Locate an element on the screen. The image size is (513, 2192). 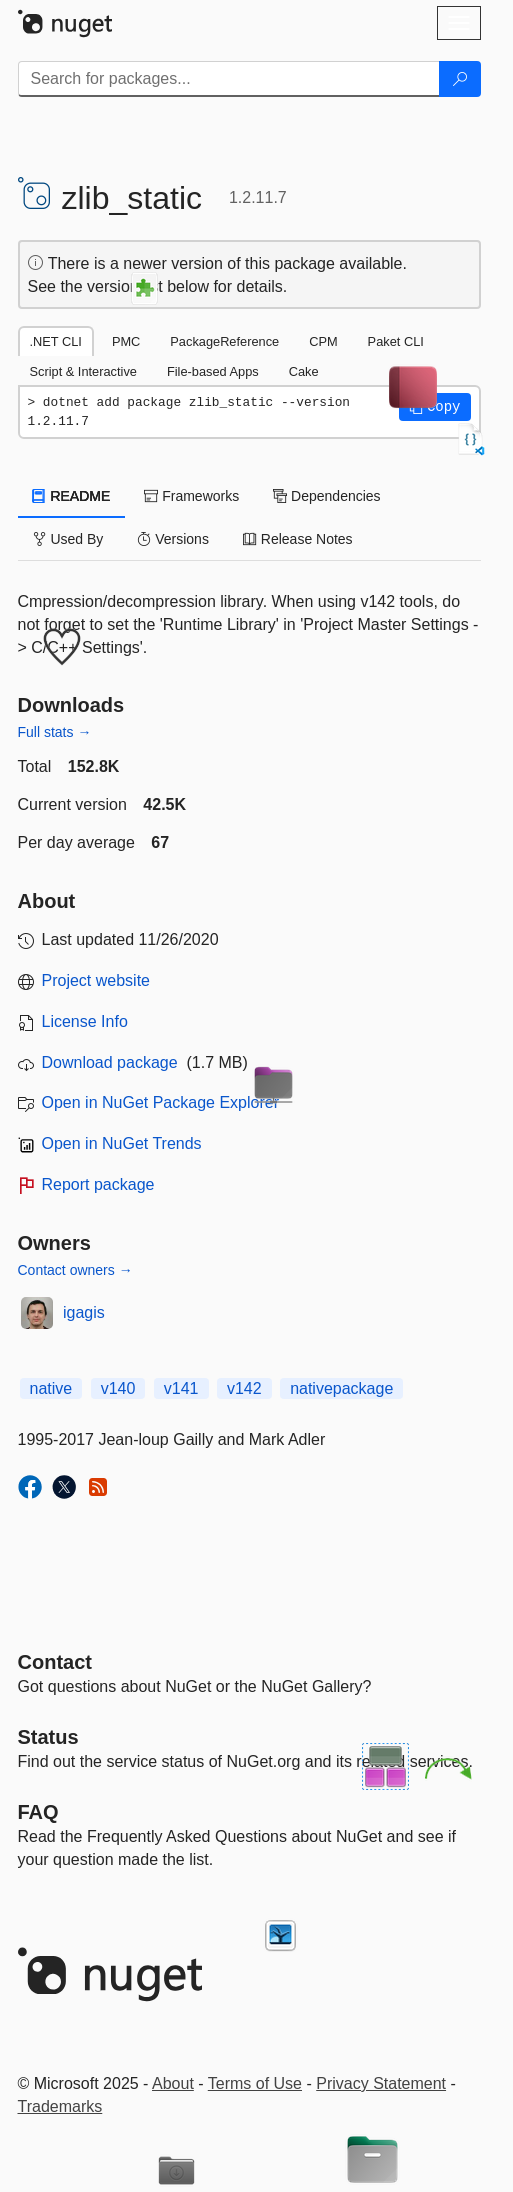
access files stored on a remote server is located at coordinates (273, 1084).